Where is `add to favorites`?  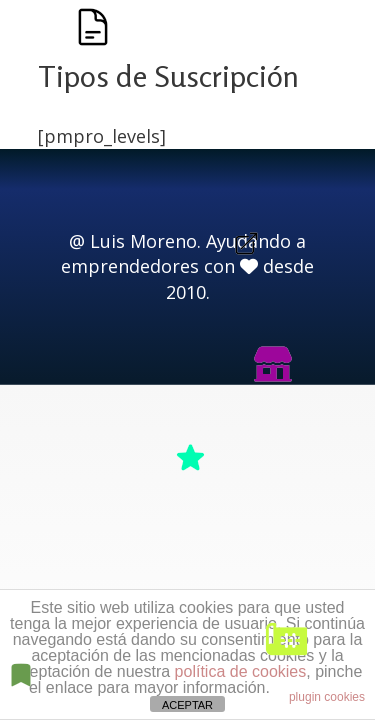 add to favorites is located at coordinates (190, 457).